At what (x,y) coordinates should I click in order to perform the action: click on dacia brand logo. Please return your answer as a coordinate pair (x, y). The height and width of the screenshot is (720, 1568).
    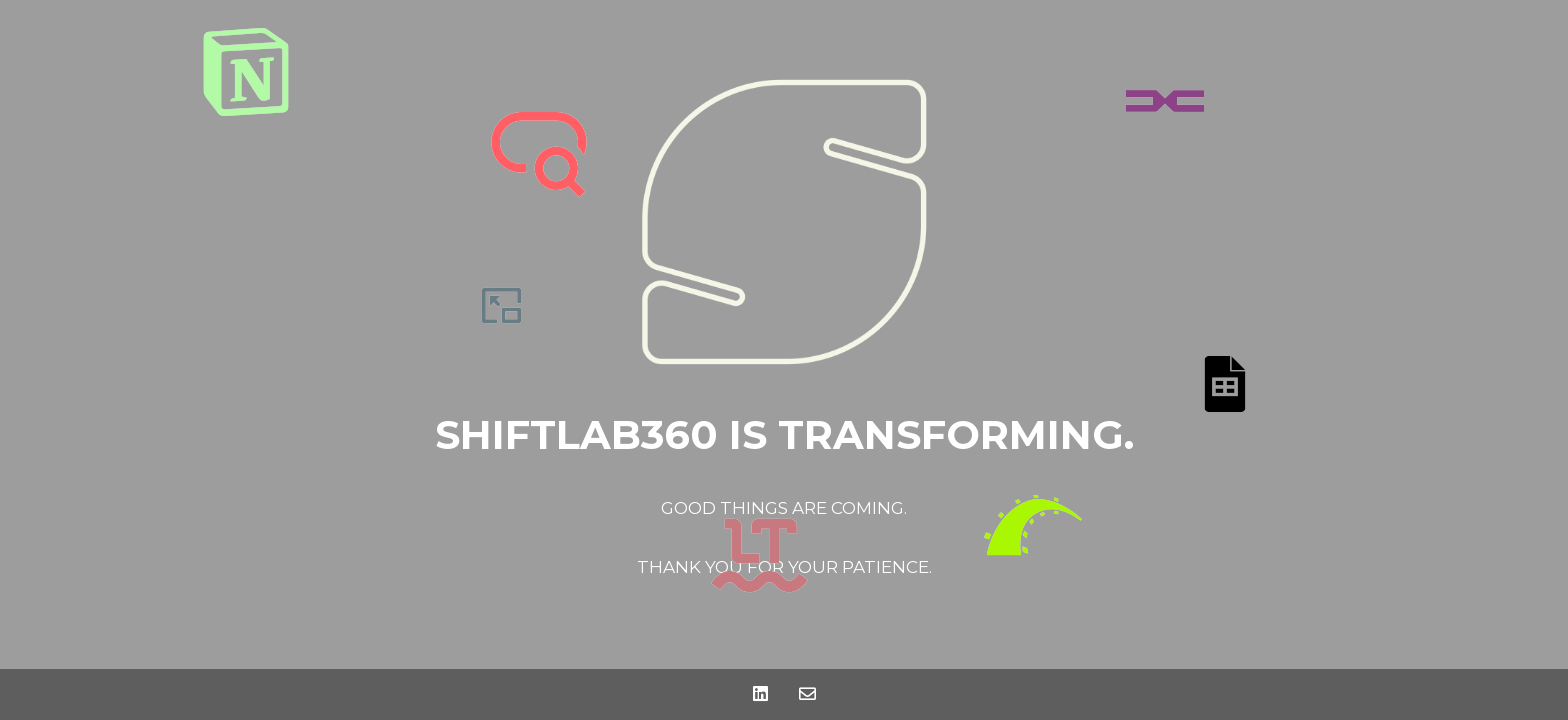
    Looking at the image, I should click on (1165, 101).